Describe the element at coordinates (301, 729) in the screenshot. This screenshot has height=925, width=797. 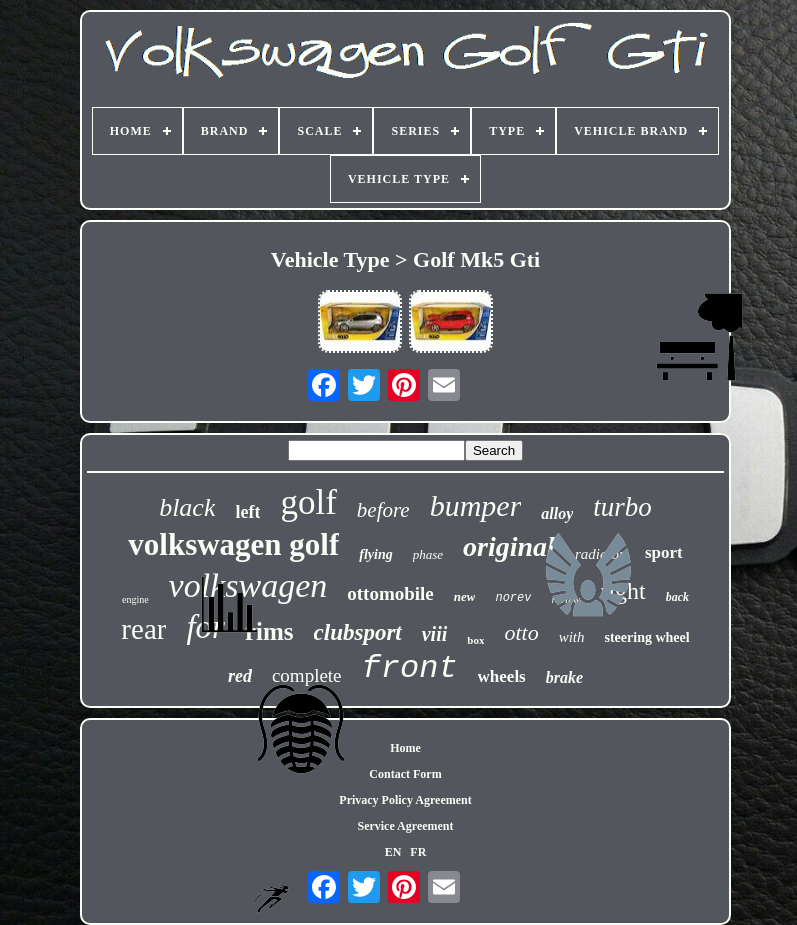
I see `trilobite fossil icon for a paleontology or natural history app` at that location.